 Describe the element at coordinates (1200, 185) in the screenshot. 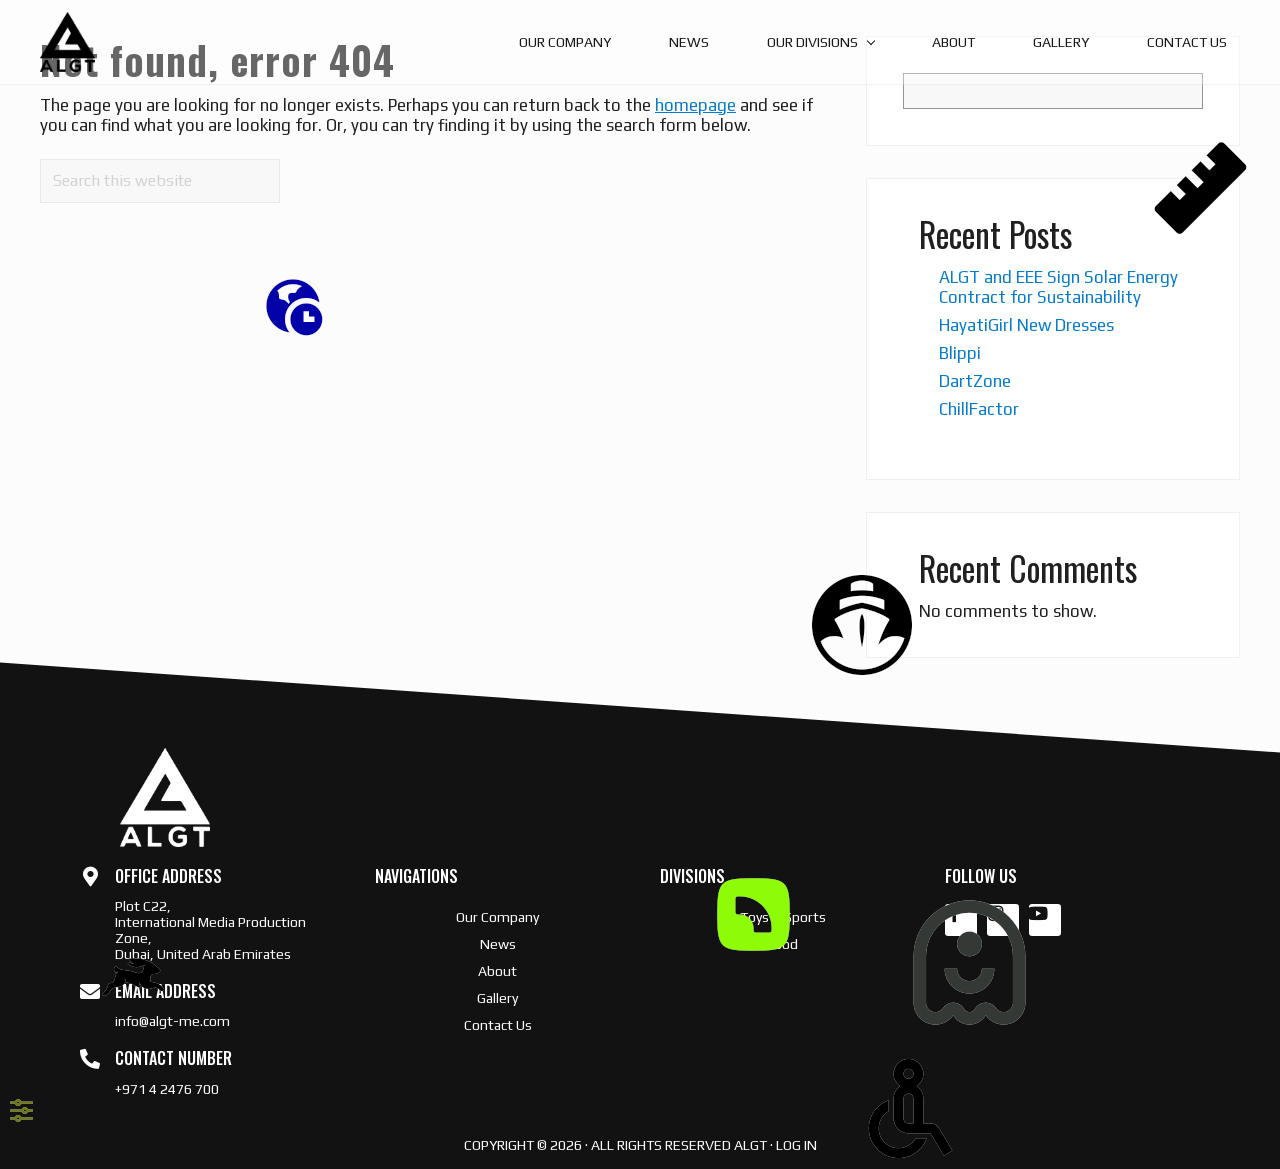

I see `access measurement or ruler tool` at that location.